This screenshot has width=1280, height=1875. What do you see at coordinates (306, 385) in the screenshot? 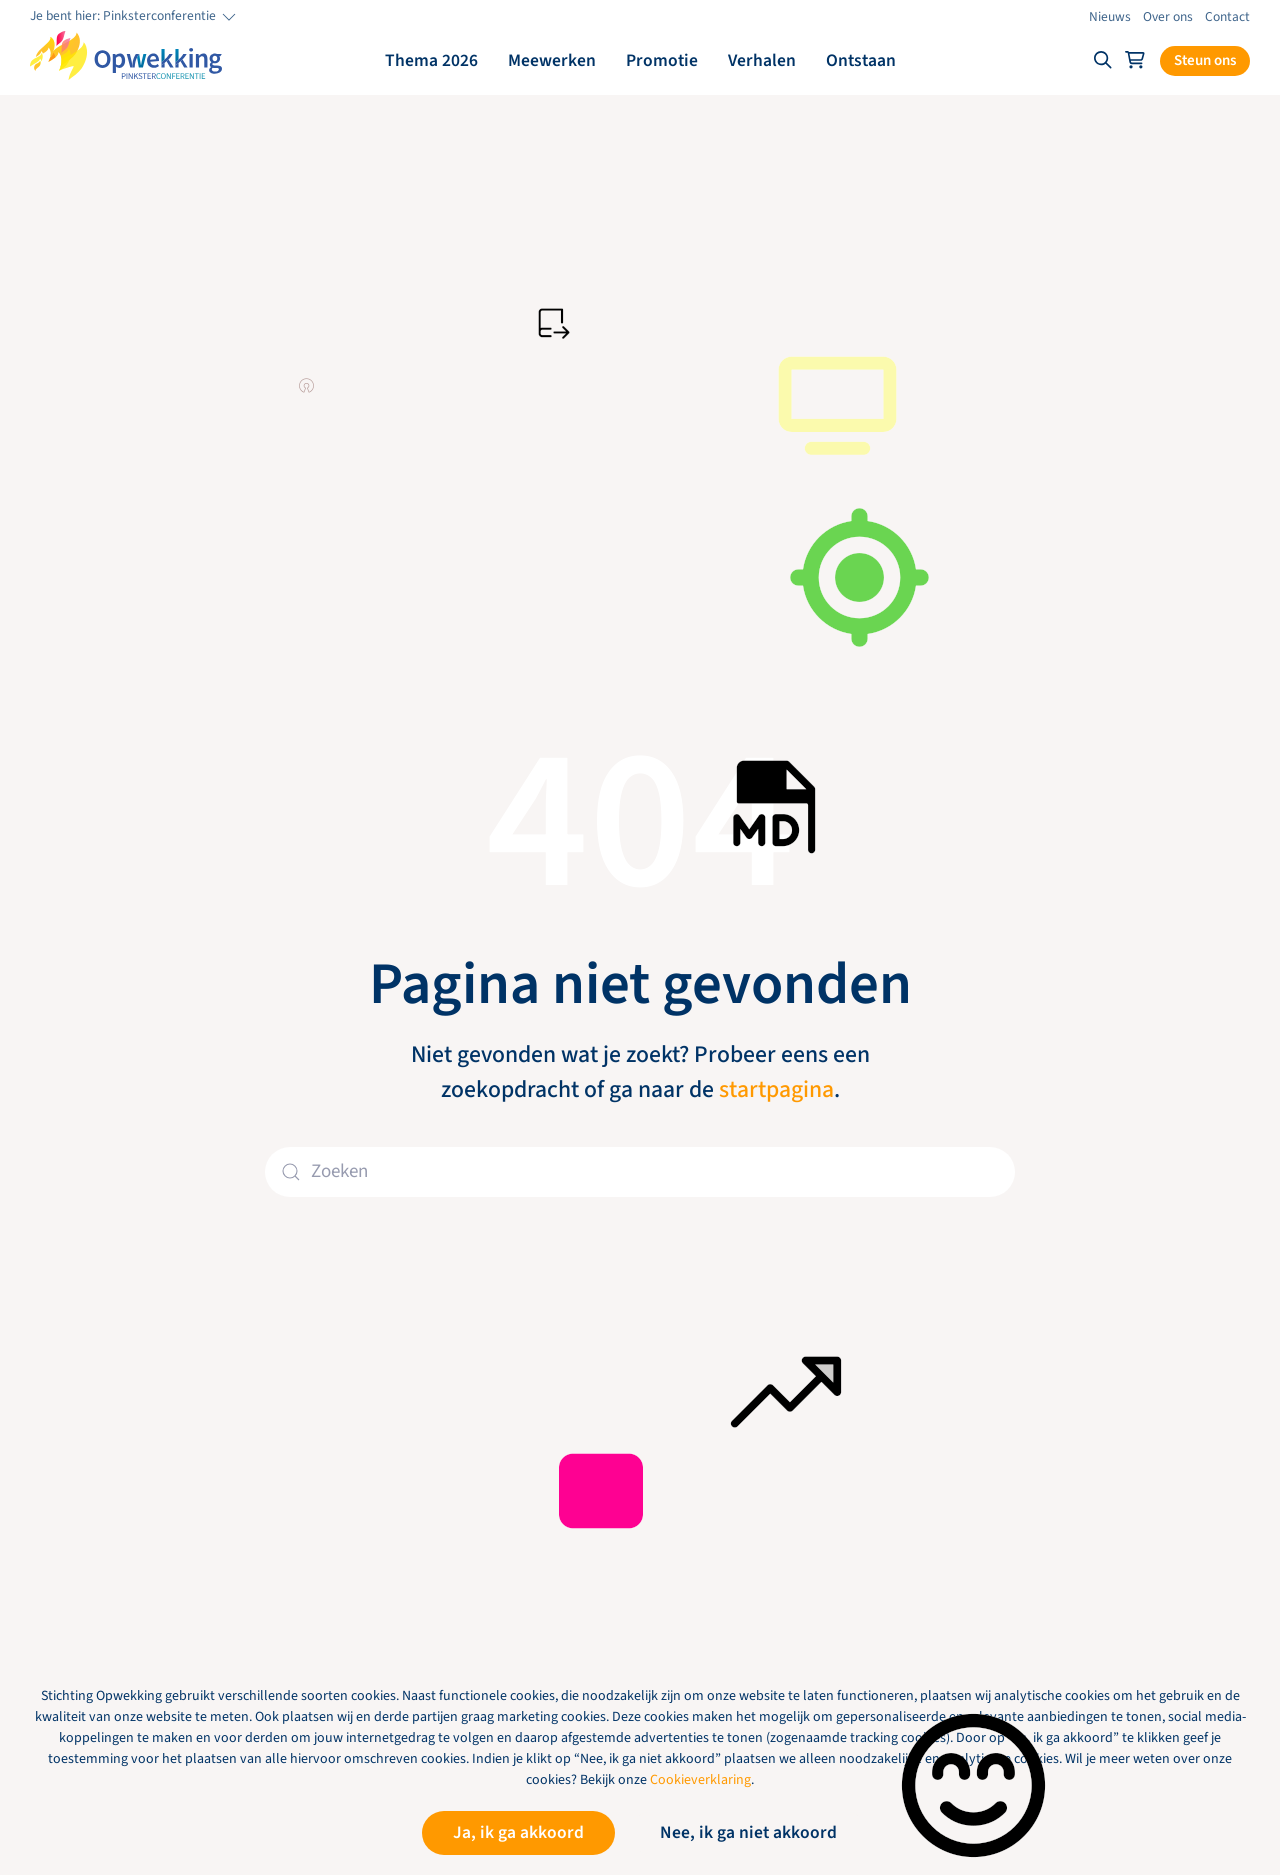
I see `open source initiative logo` at bounding box center [306, 385].